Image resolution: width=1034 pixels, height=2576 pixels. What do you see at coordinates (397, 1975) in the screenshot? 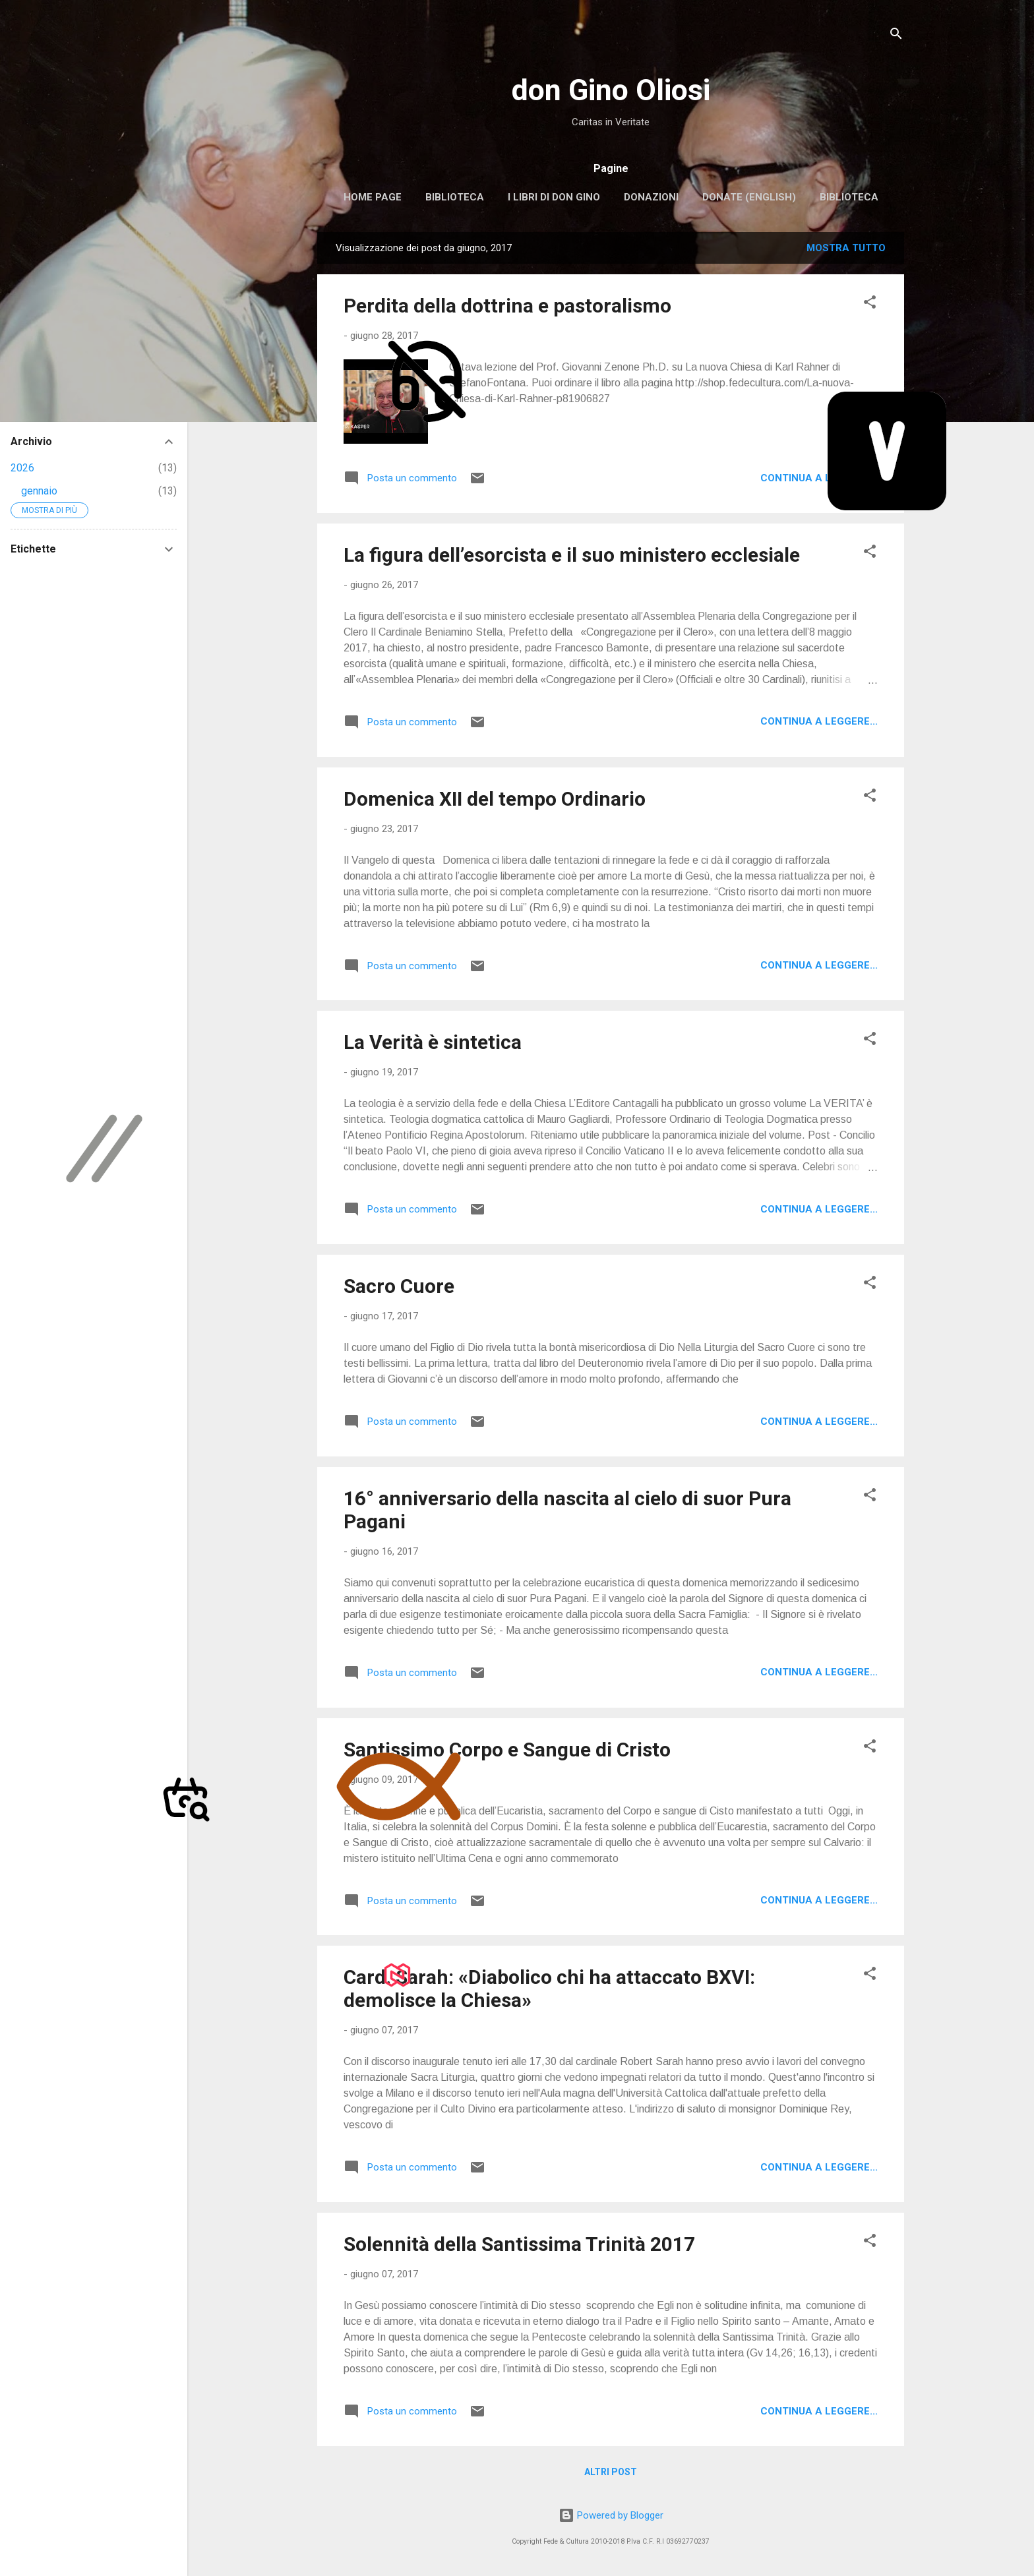
I see `nexo cryptocurrency platform logo` at bounding box center [397, 1975].